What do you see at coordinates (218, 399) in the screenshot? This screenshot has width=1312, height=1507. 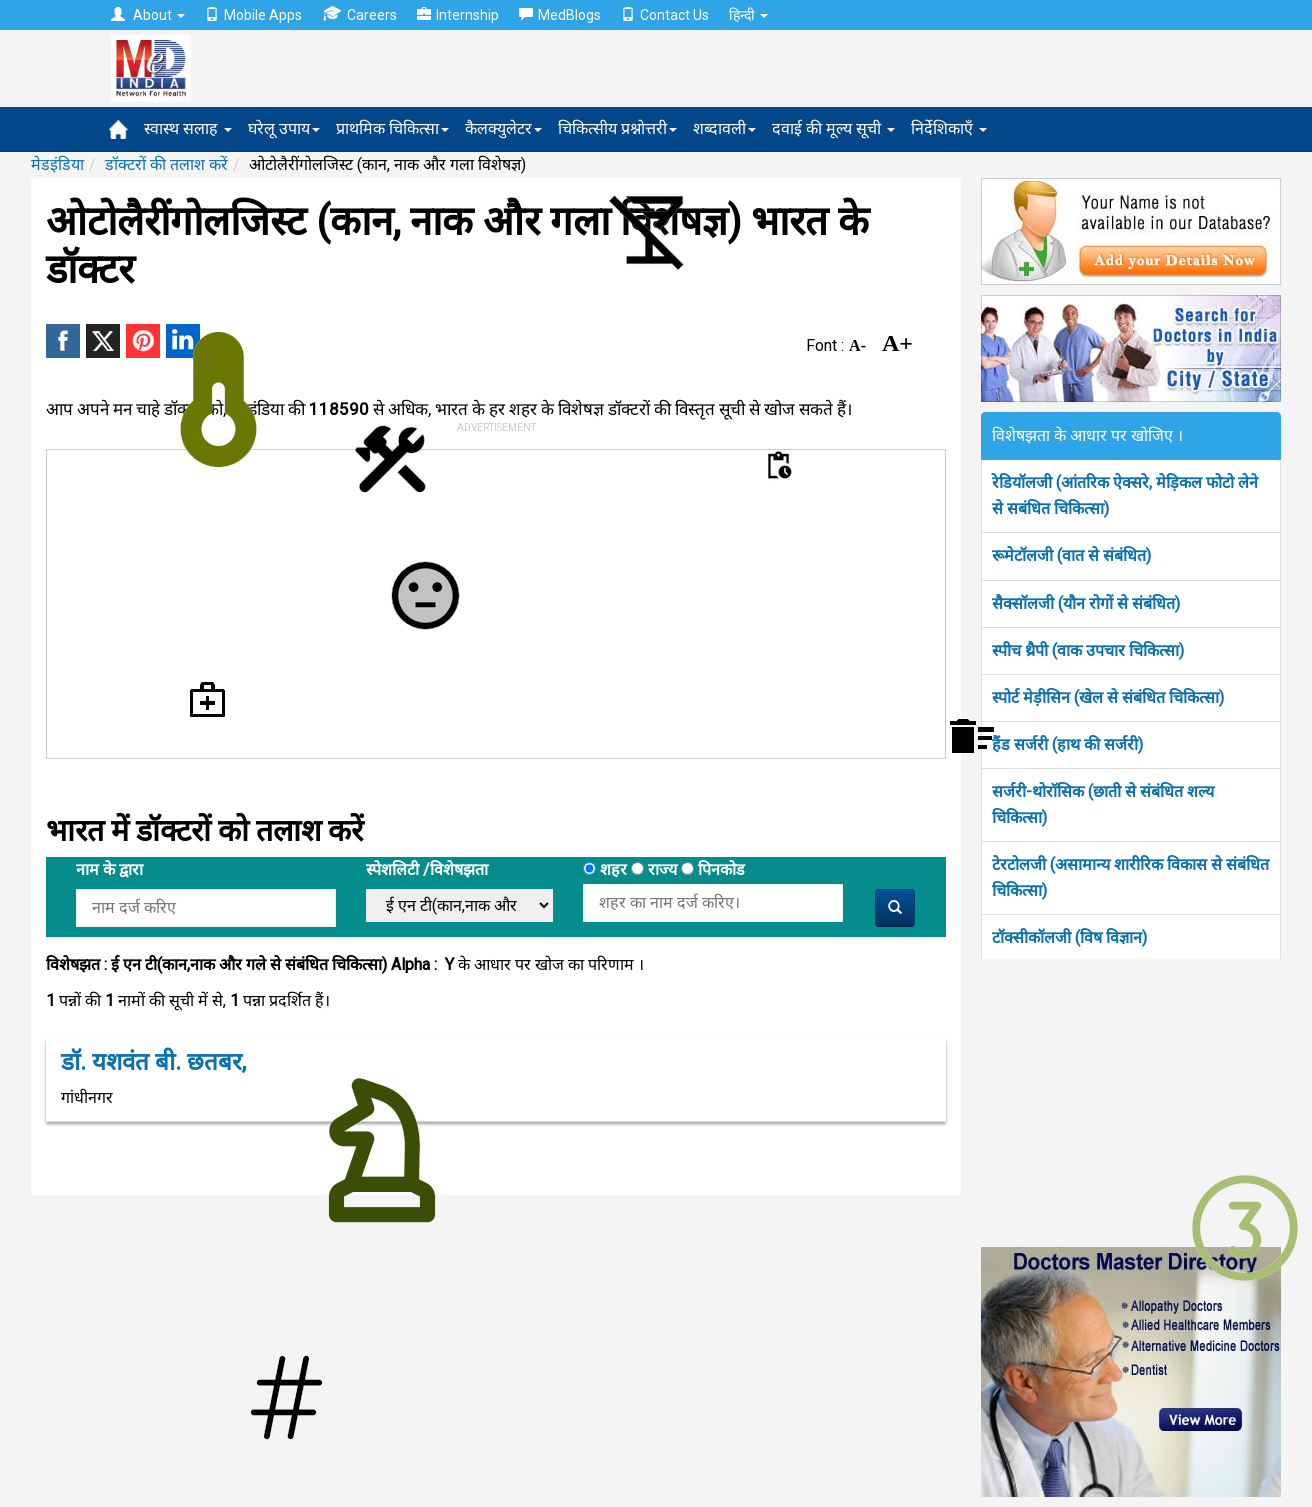 I see `indicates moderate or medium temperature level` at bounding box center [218, 399].